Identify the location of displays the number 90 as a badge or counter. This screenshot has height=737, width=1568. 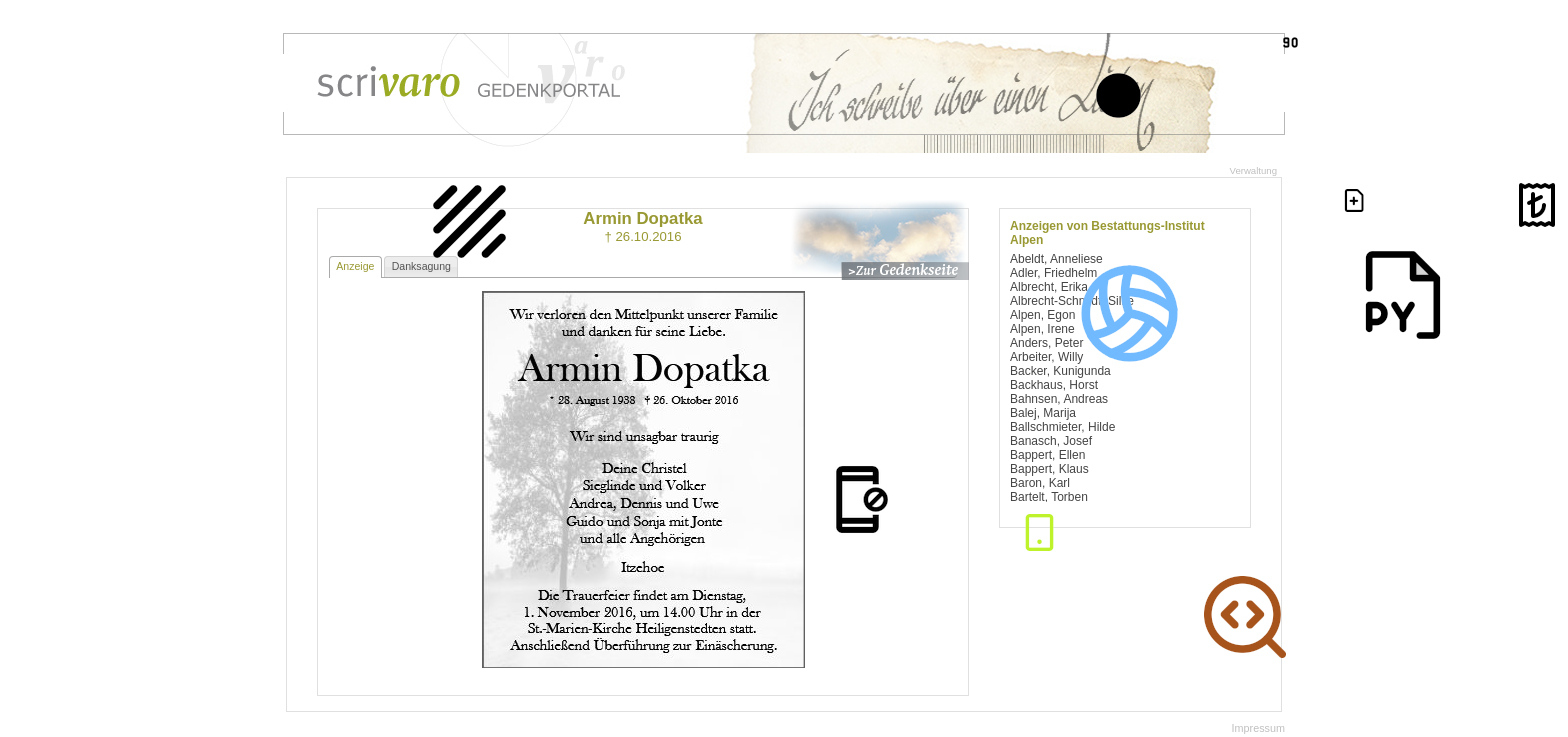
(1290, 42).